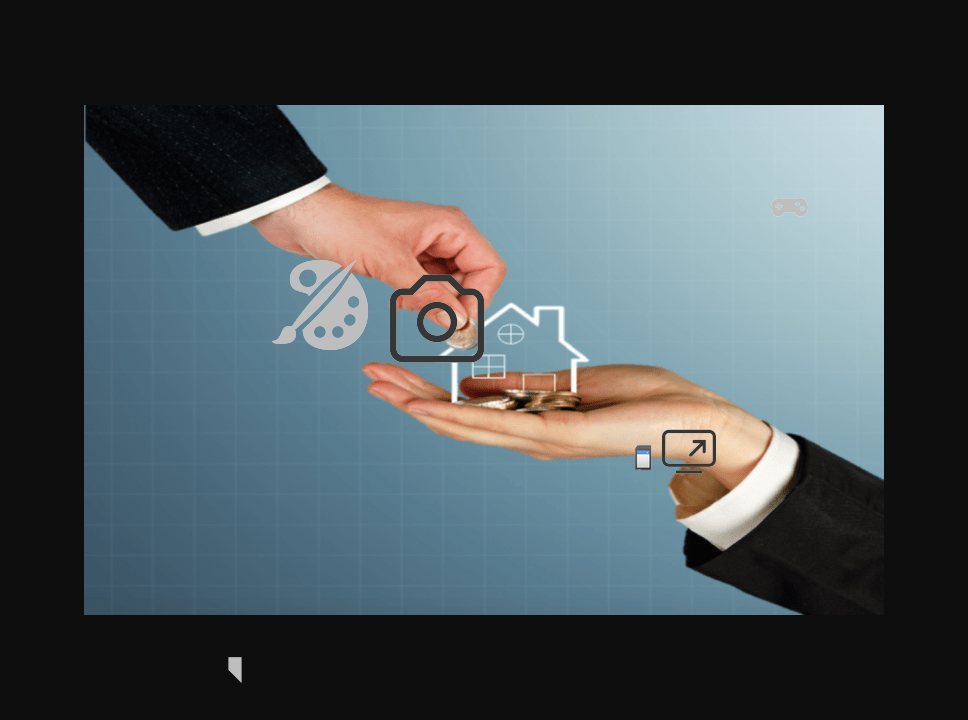  I want to click on move selection cursor to end of text (right-to-left mode), so click(235, 670).